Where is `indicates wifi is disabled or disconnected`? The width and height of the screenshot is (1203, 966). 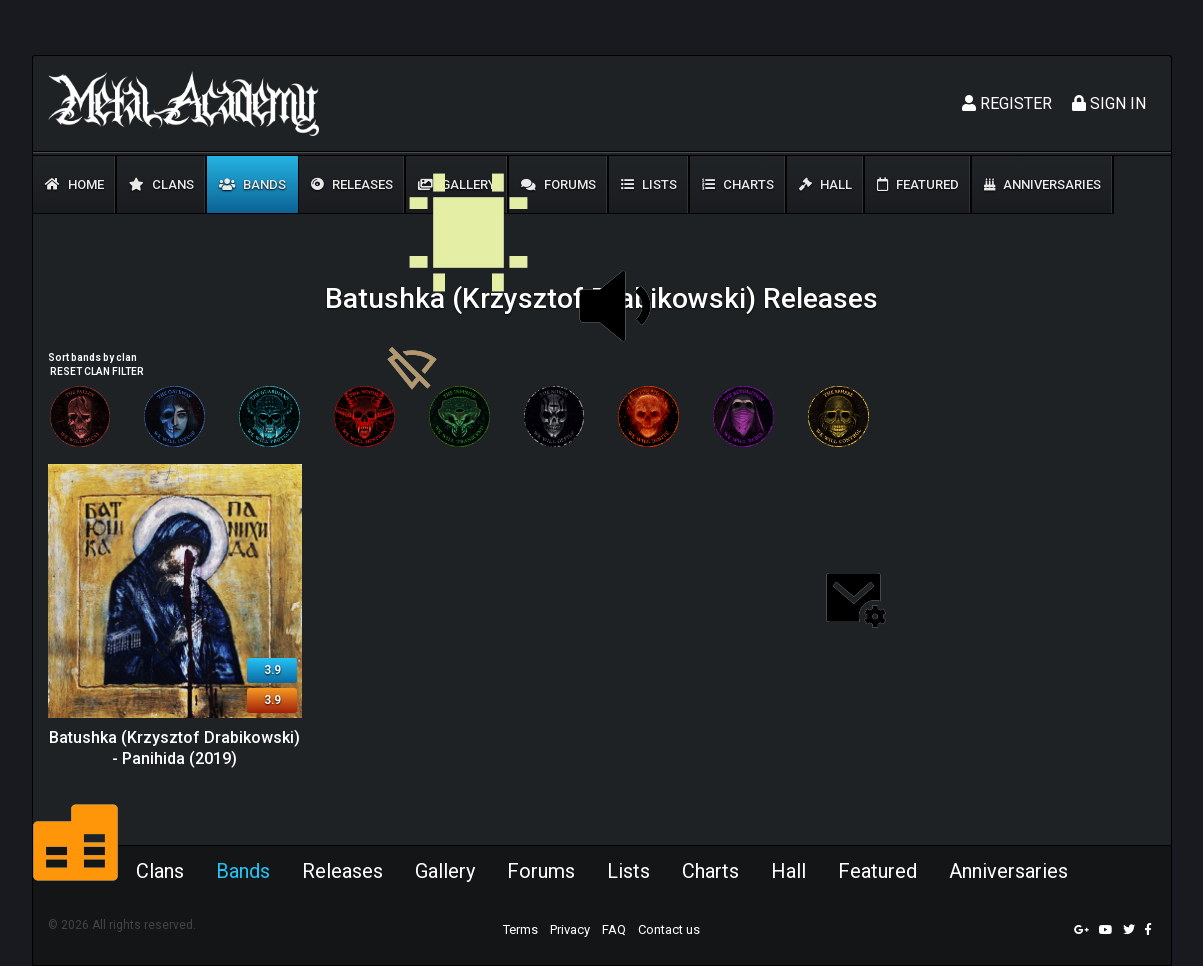 indicates wifi is disabled or disconnected is located at coordinates (412, 370).